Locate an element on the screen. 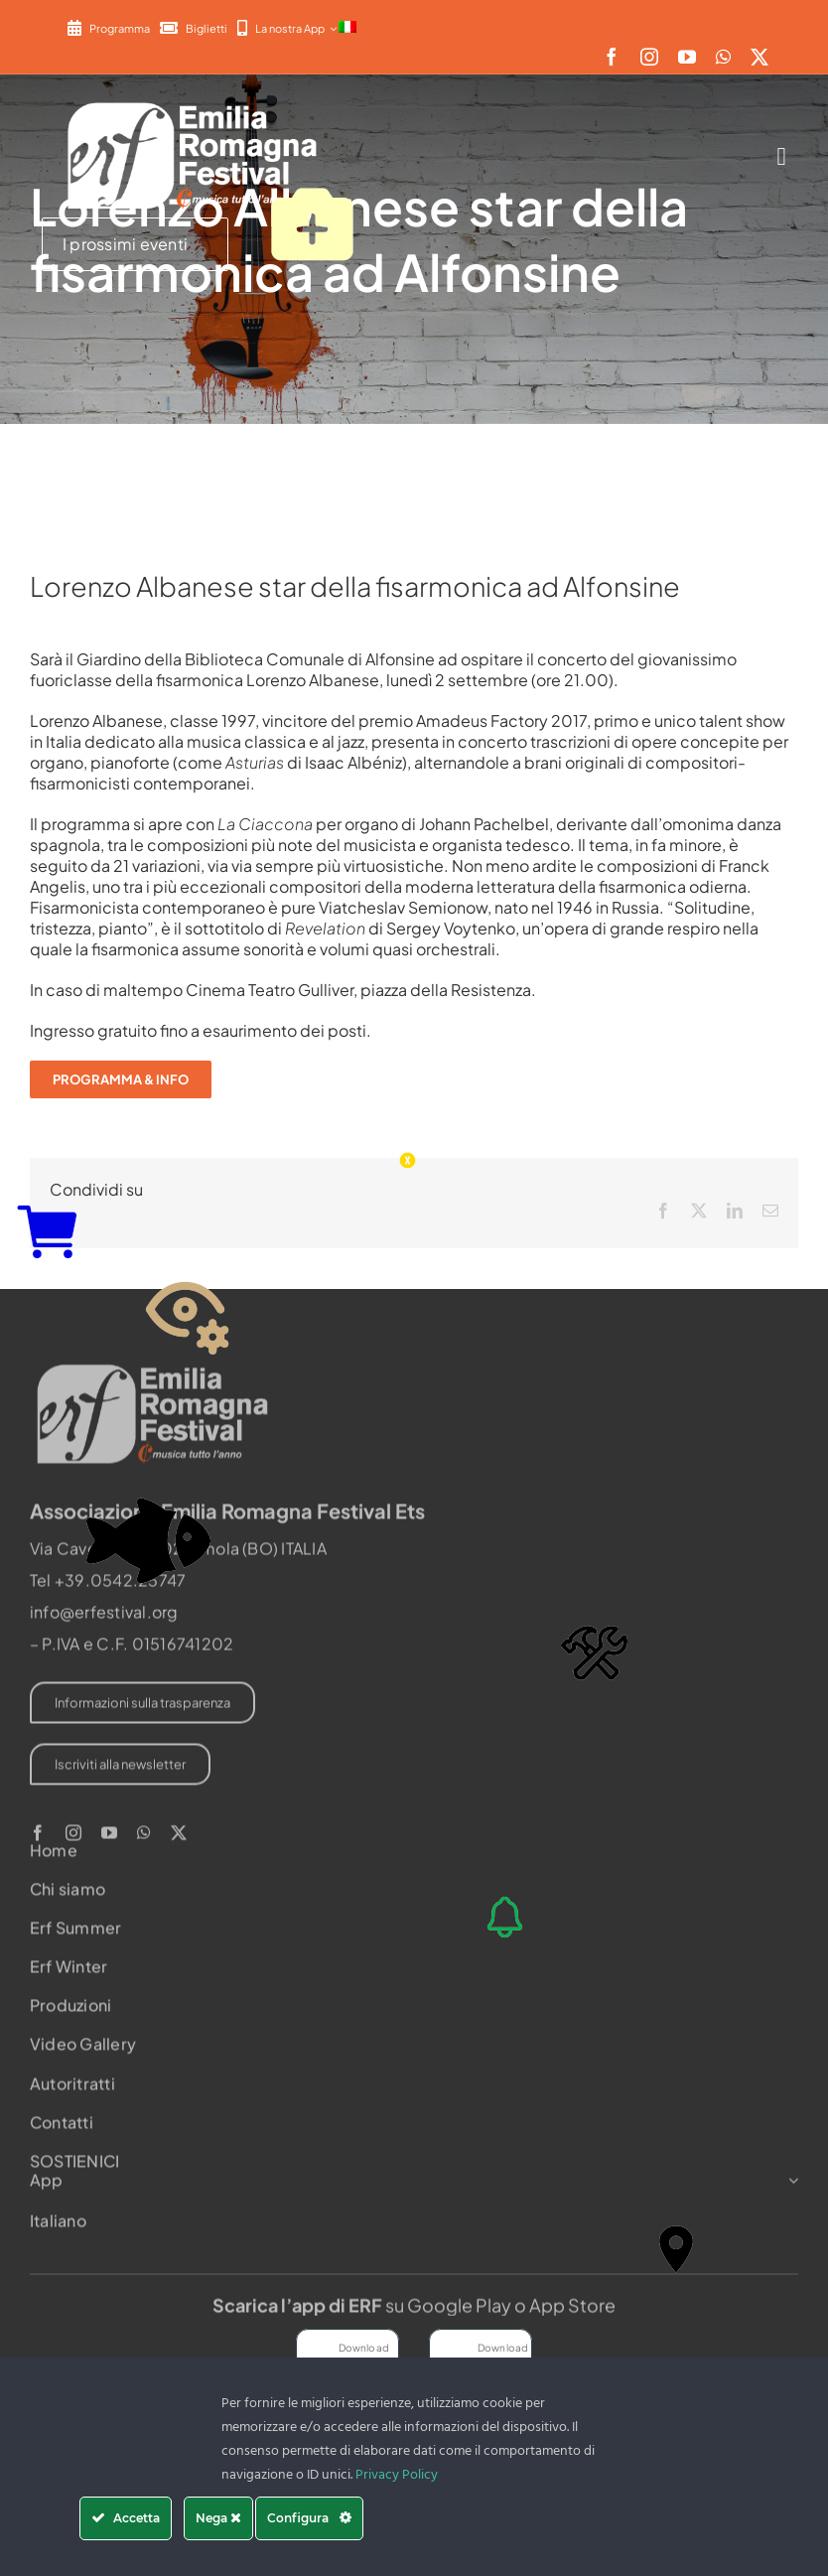 The width and height of the screenshot is (828, 2576). view your shopping cart is located at coordinates (48, 1231).